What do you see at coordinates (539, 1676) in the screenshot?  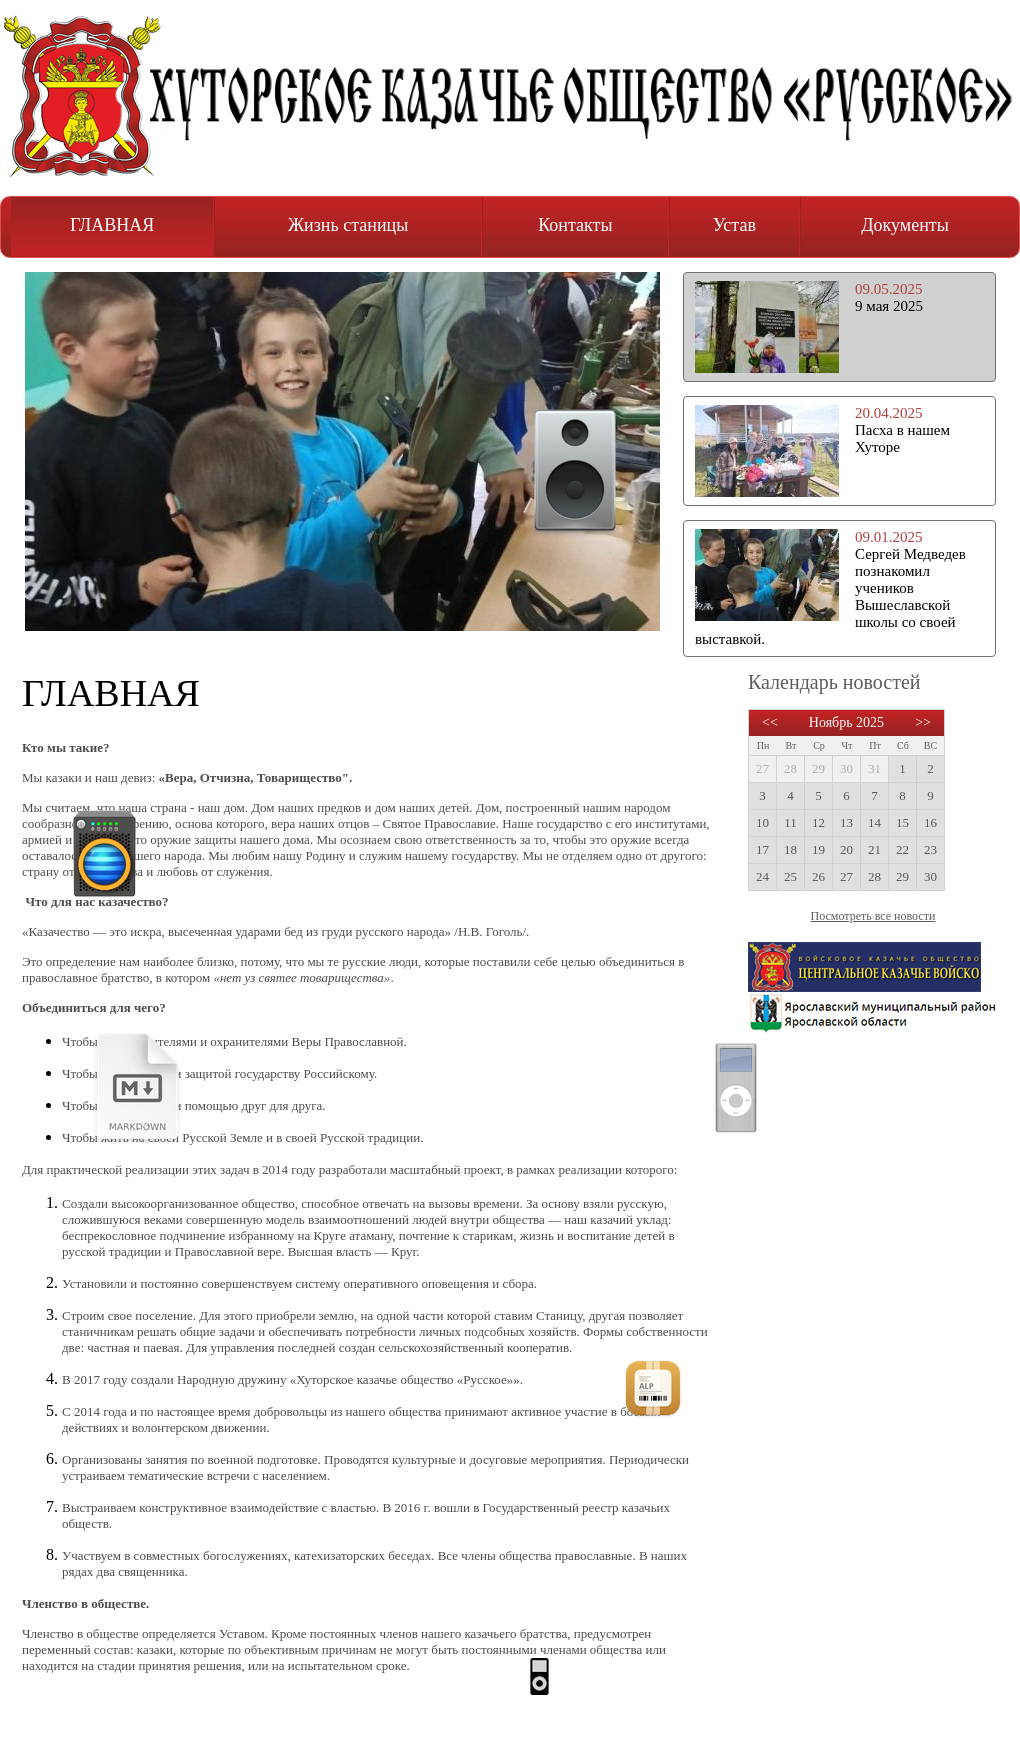 I see `iPod nano device in sidebar` at bounding box center [539, 1676].